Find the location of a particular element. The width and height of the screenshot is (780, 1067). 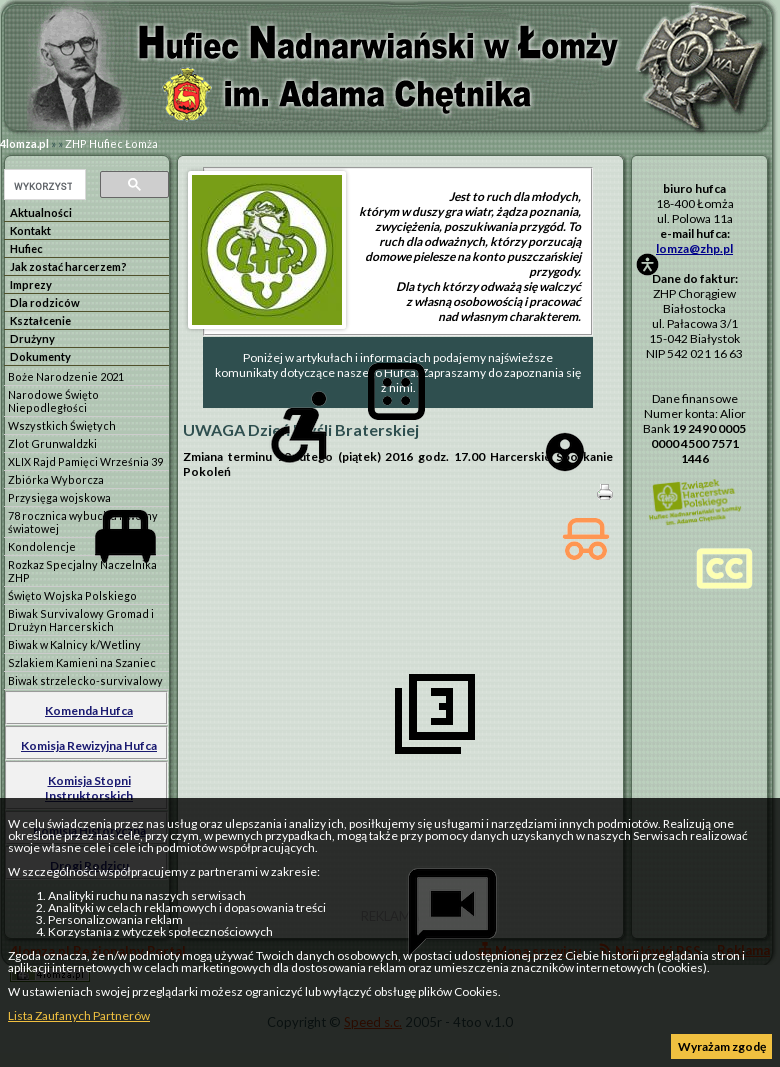

indicates wheelchair accessible route or entrance is located at coordinates (297, 426).